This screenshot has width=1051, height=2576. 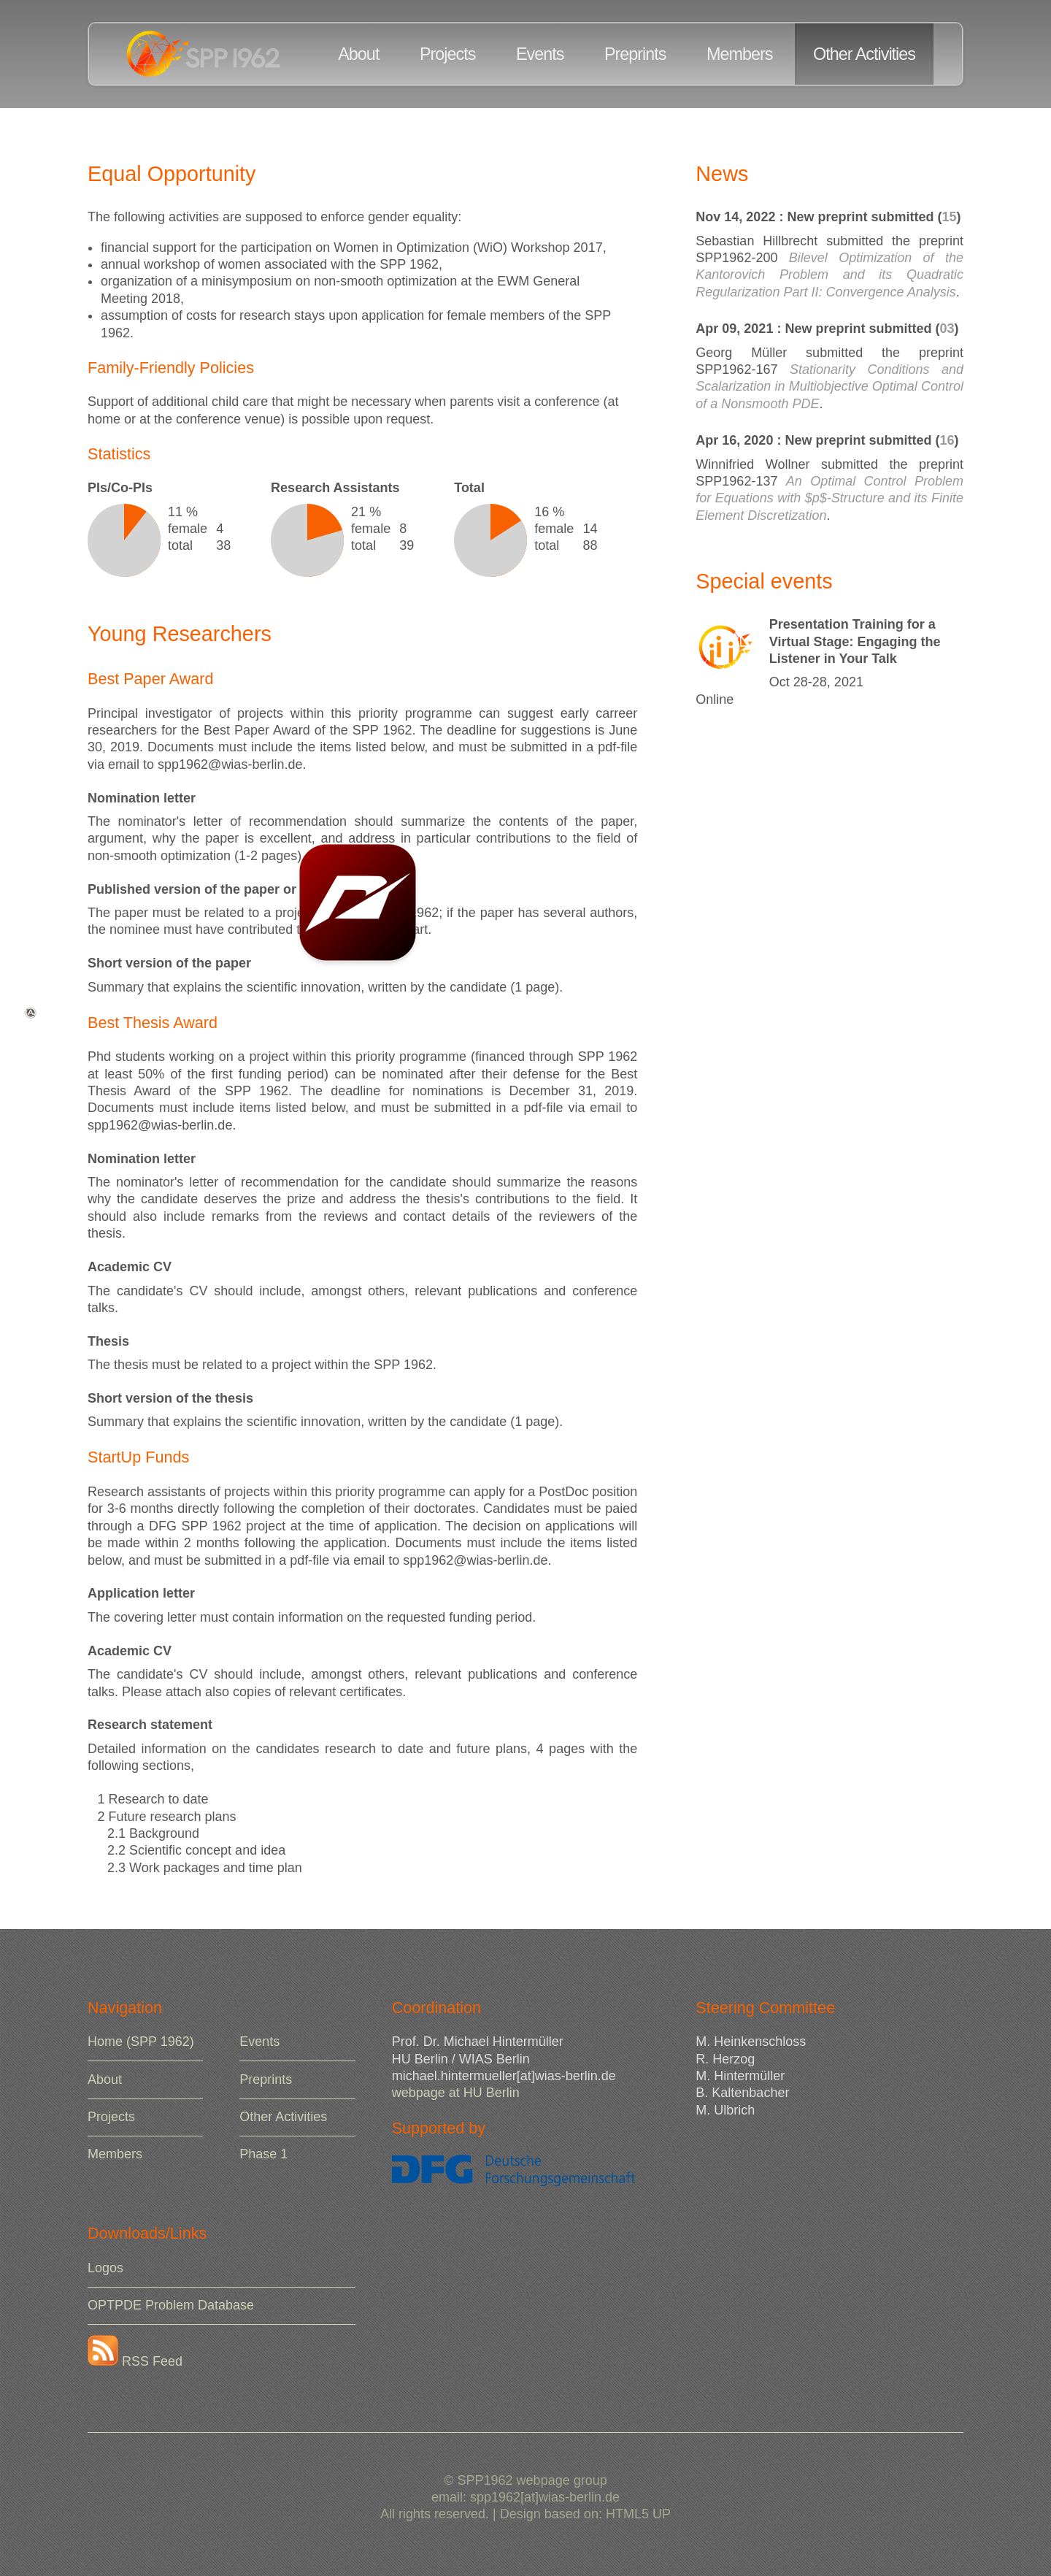 I want to click on launch need for speed most wanted 2, so click(x=358, y=902).